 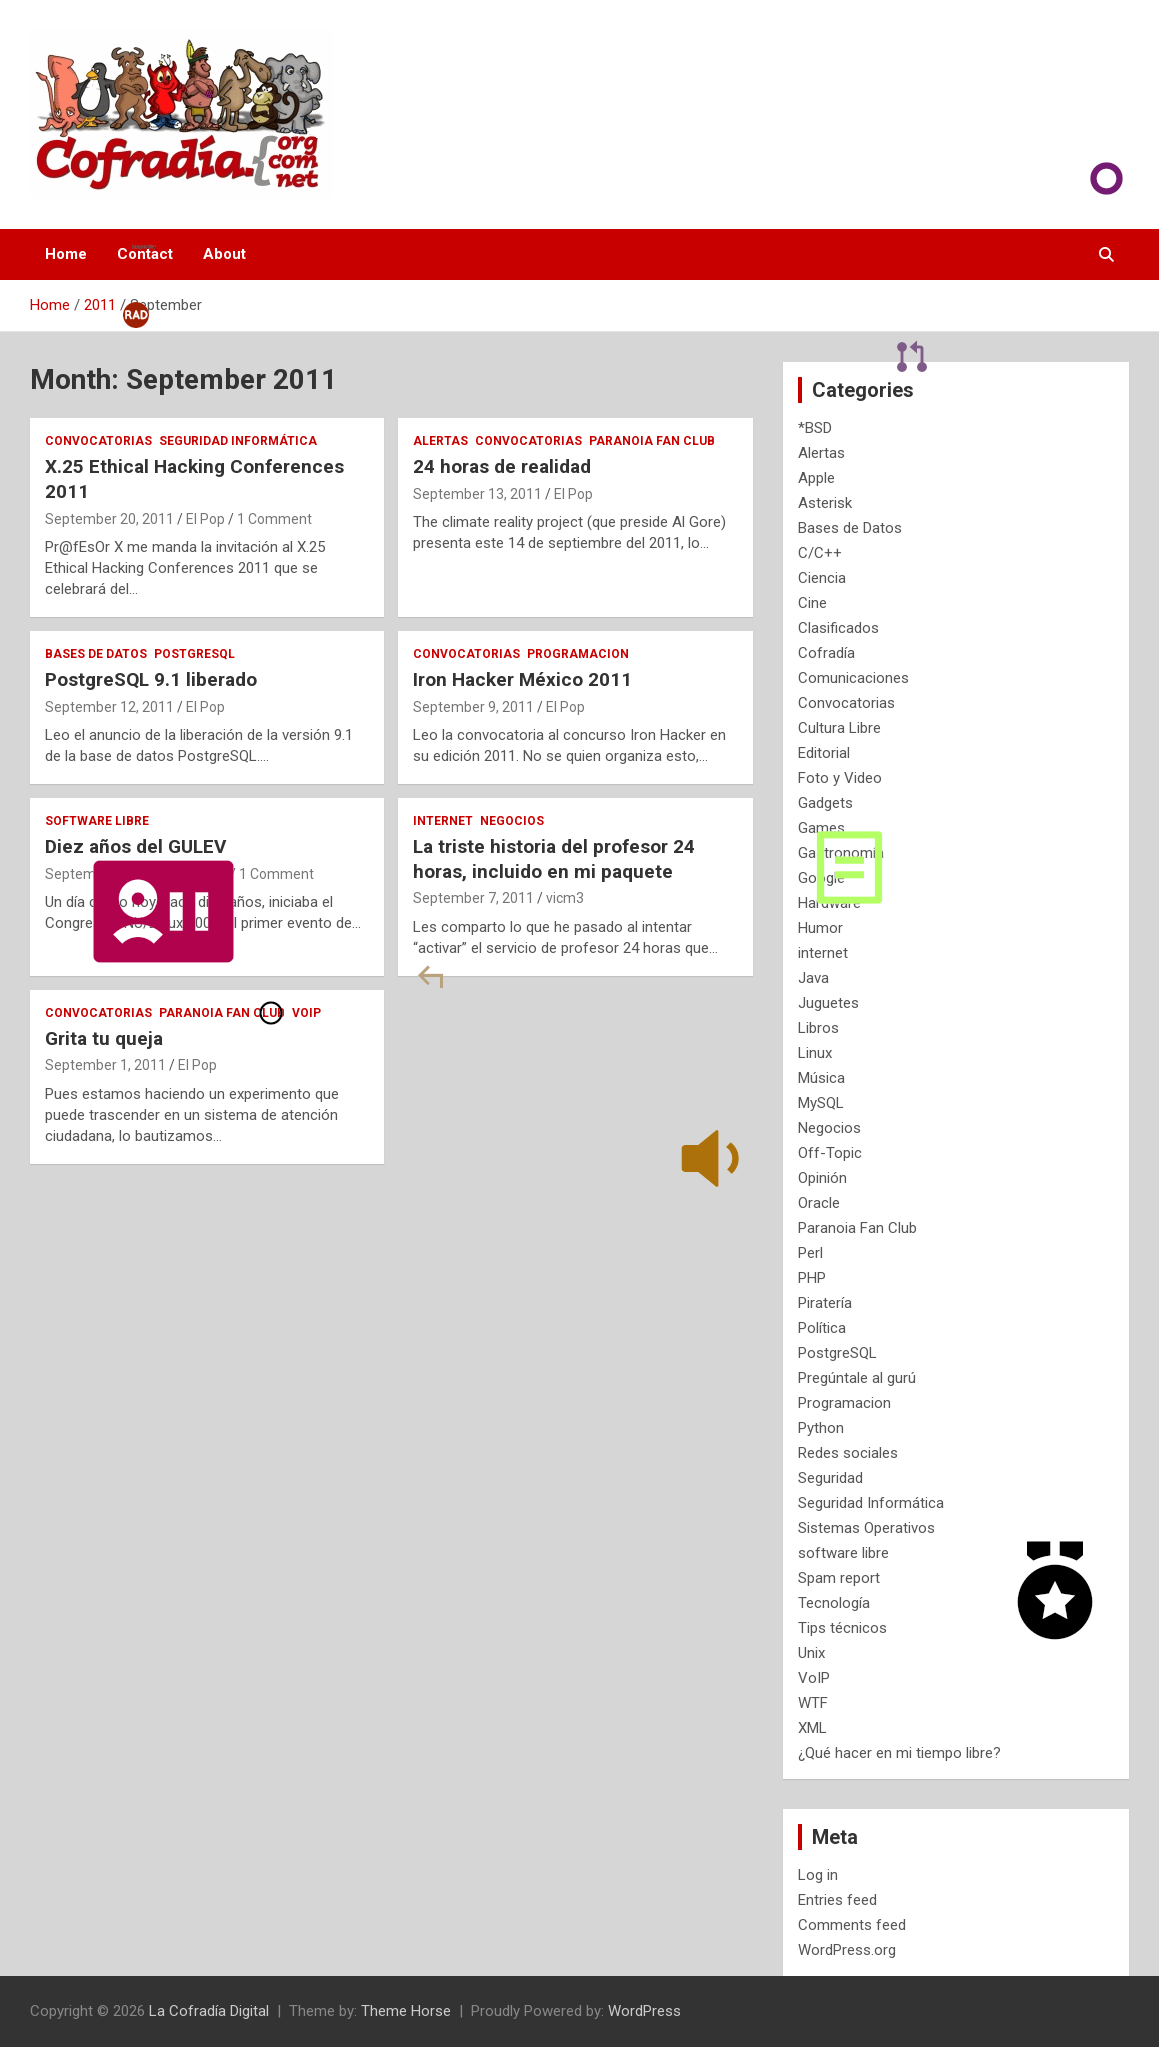 What do you see at coordinates (849, 867) in the screenshot?
I see `view invoice or billing details` at bounding box center [849, 867].